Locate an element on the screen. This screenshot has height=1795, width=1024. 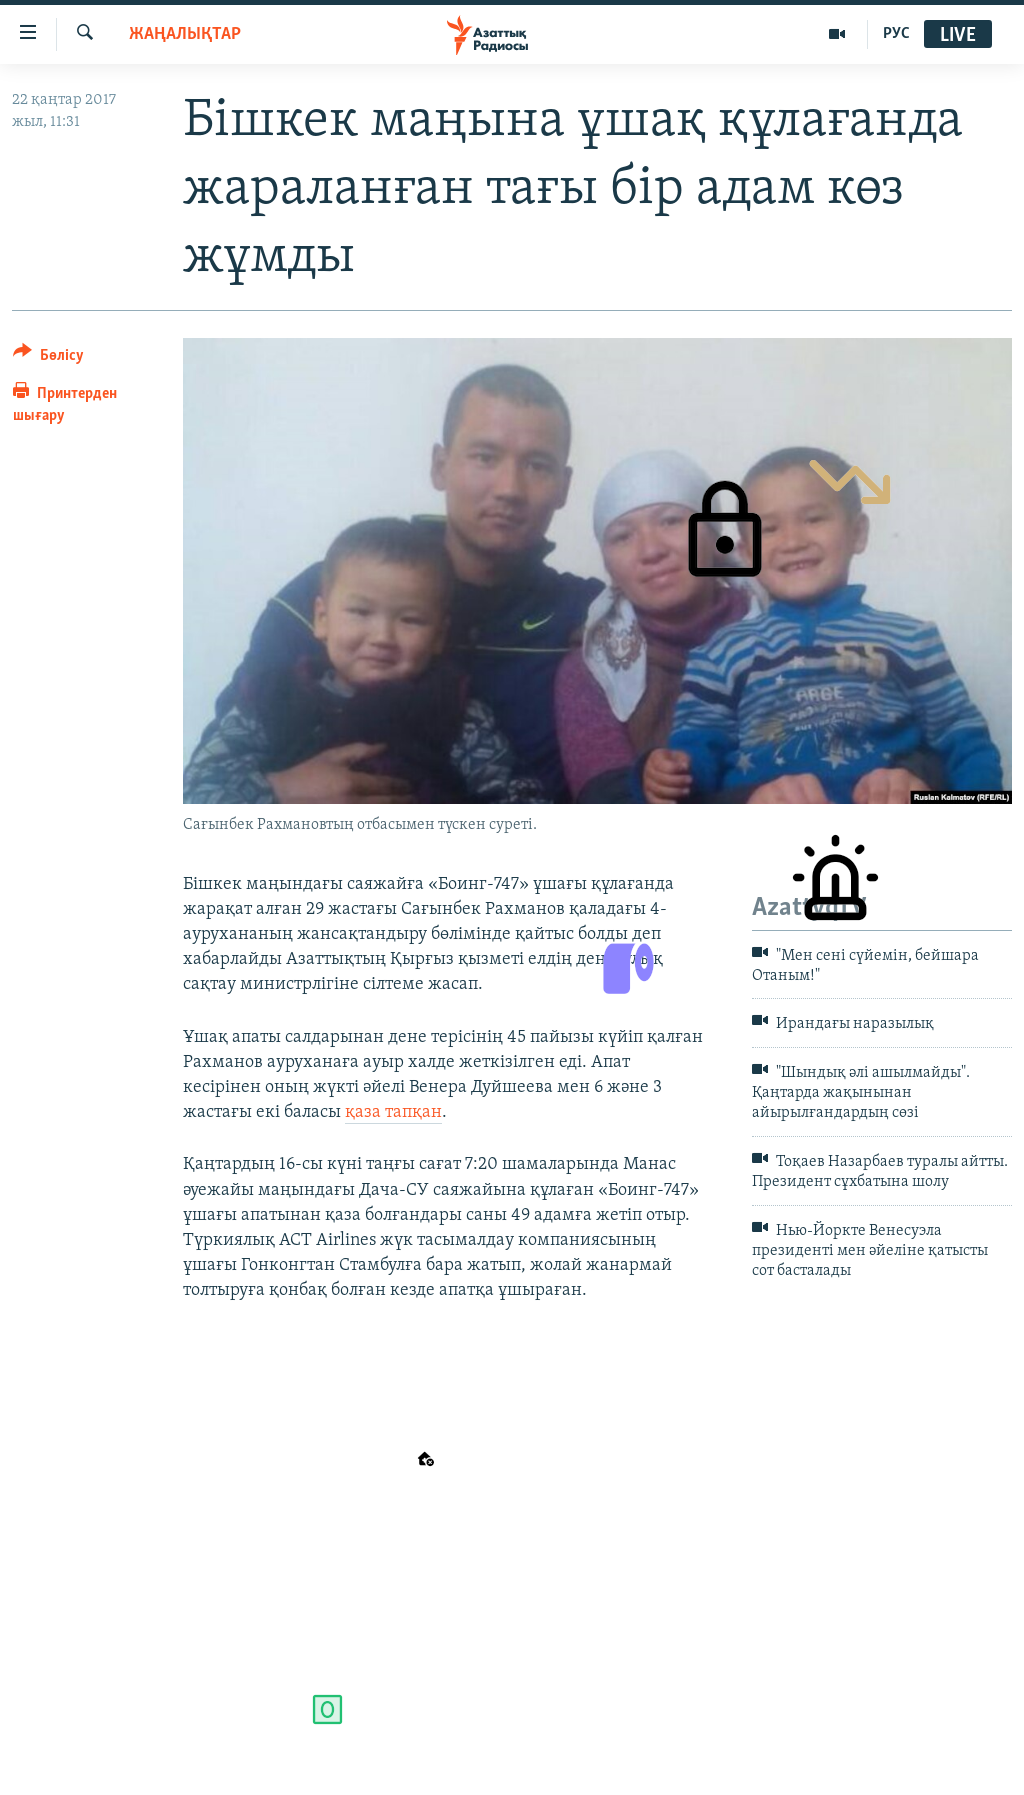
medical facility or clinic unavailable is located at coordinates (425, 1458).